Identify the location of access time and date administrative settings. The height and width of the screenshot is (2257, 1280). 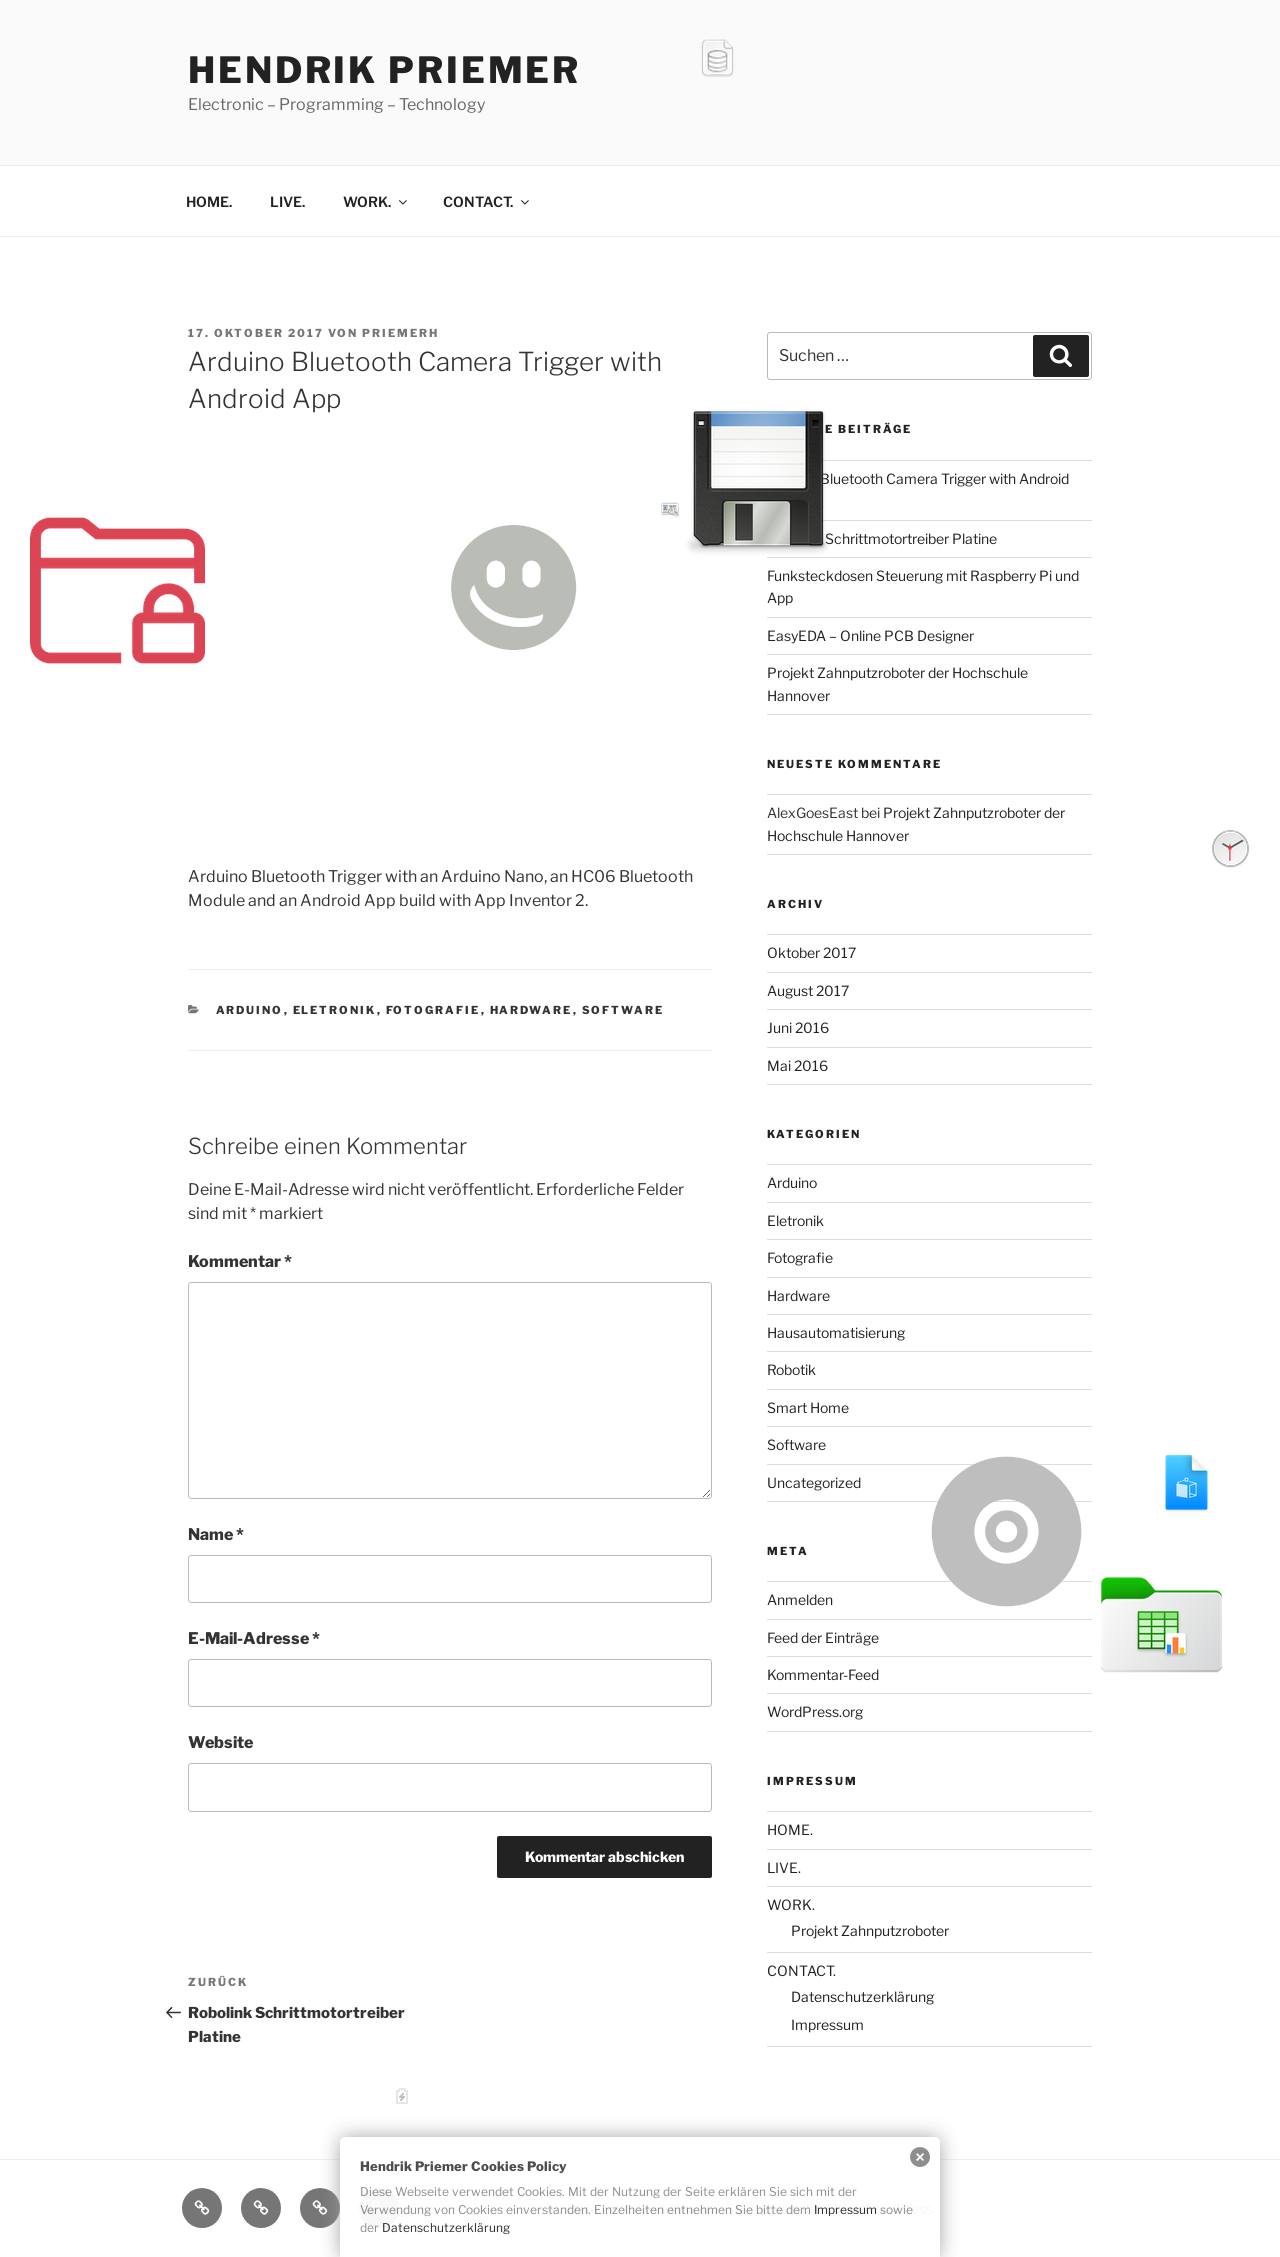
(1230, 848).